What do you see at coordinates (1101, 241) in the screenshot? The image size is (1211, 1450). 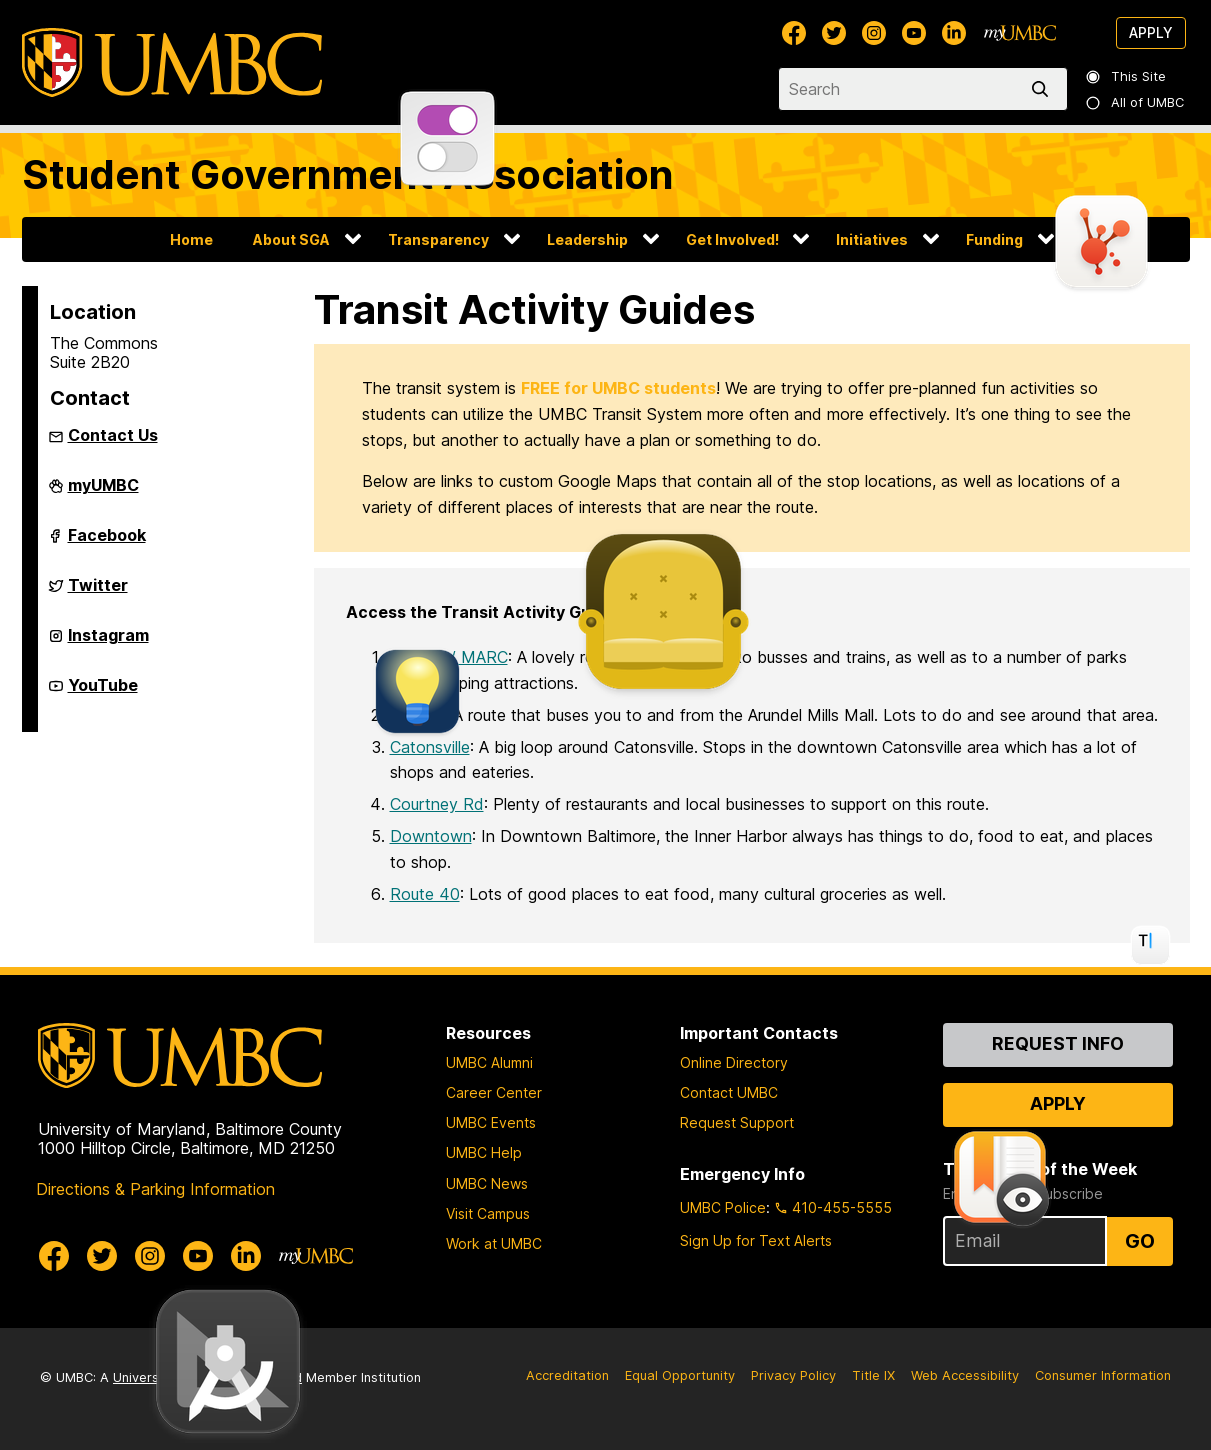 I see `launch visualvm application` at bounding box center [1101, 241].